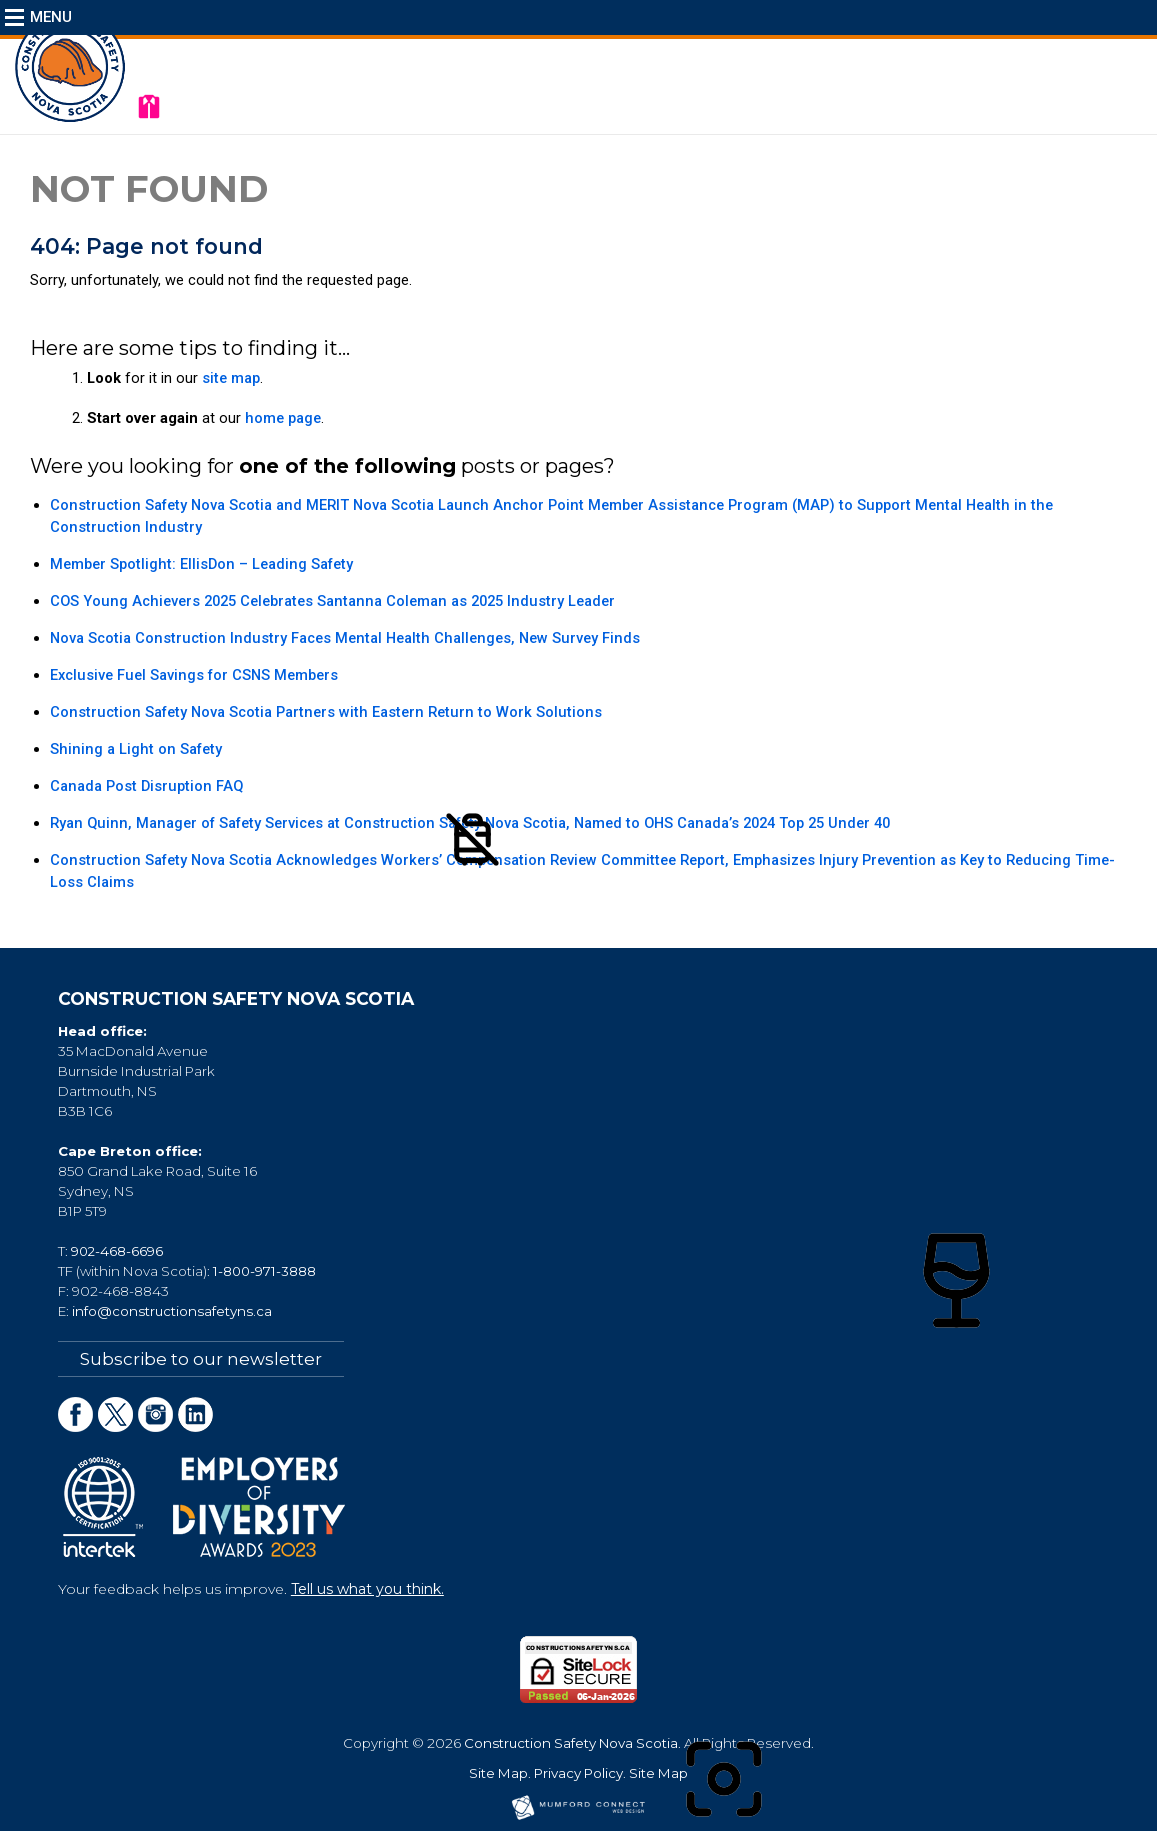  I want to click on view clothing or apparel items, so click(149, 107).